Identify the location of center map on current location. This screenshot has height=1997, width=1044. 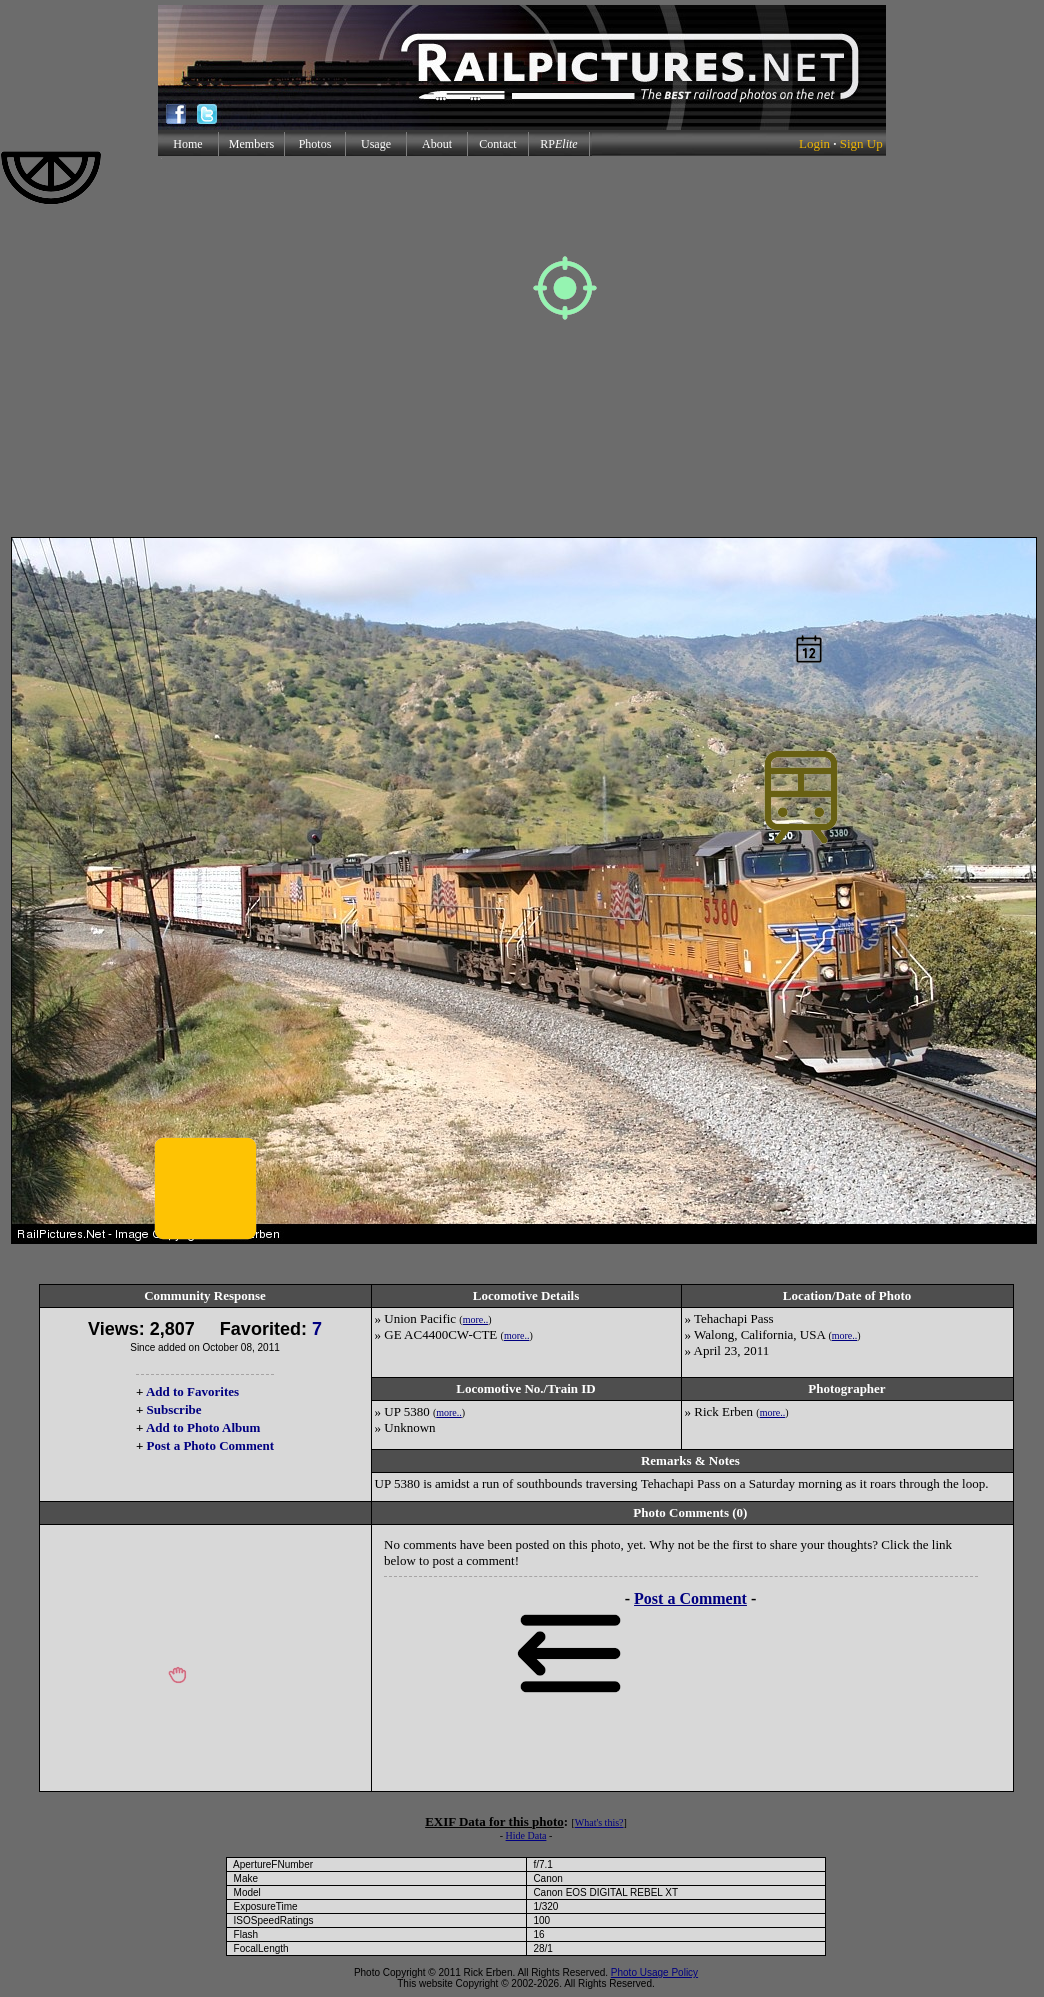
(565, 288).